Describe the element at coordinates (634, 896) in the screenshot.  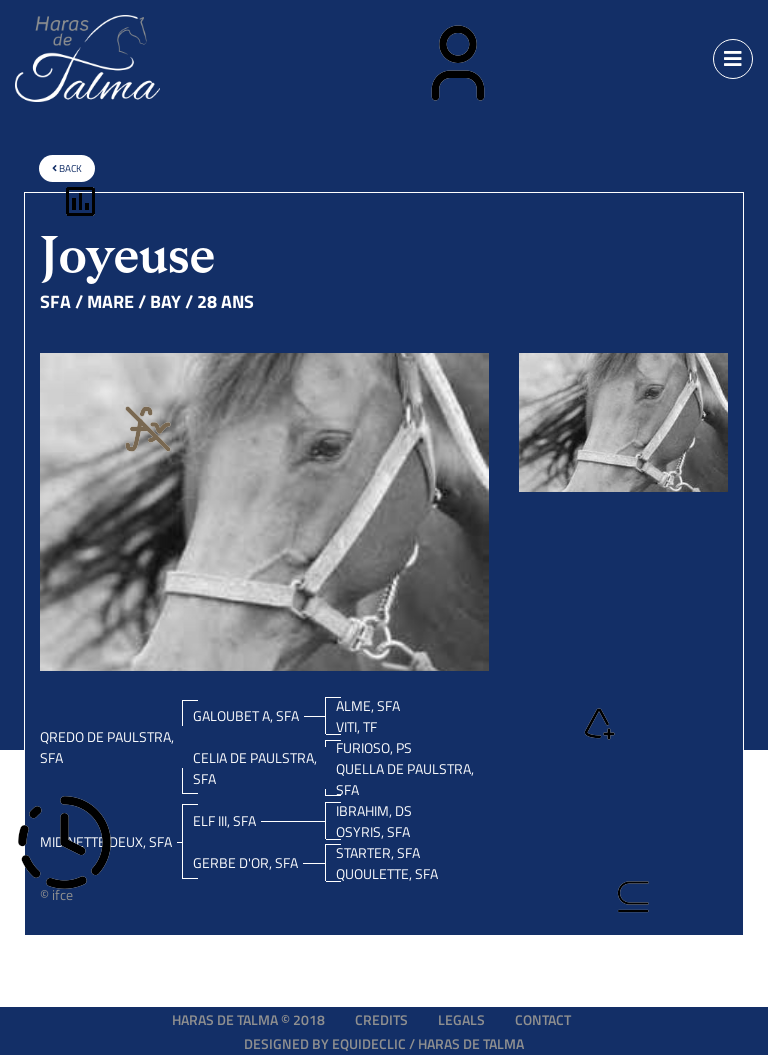
I see `indicates a subset relationship in mathematical or set operations` at that location.